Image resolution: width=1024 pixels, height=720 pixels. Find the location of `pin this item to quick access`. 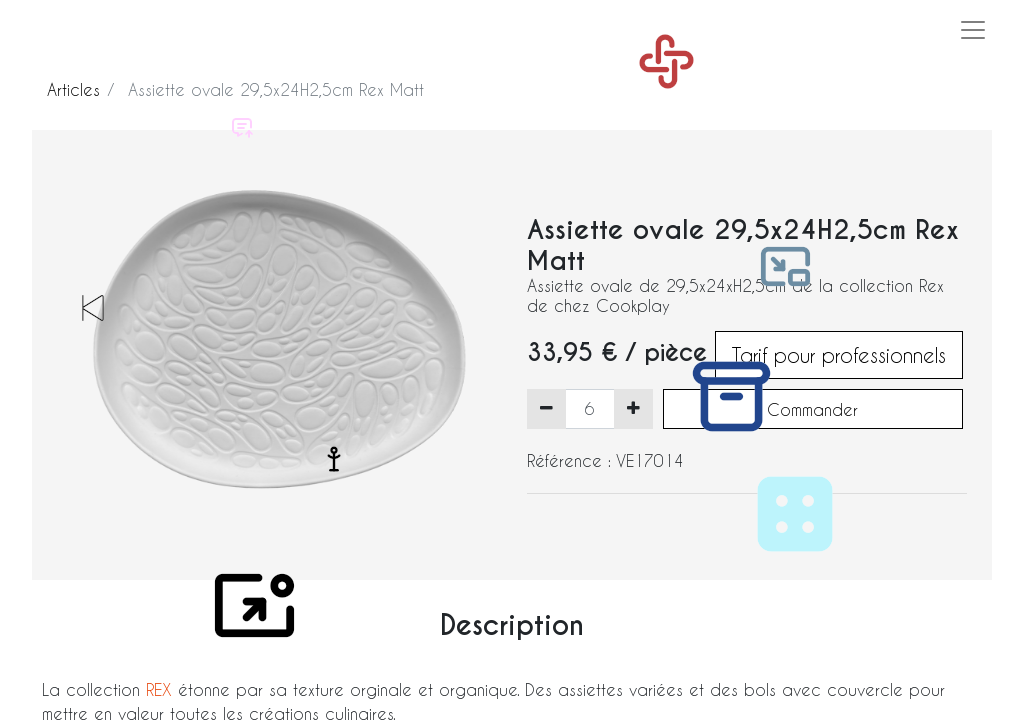

pin this item to quick access is located at coordinates (254, 605).